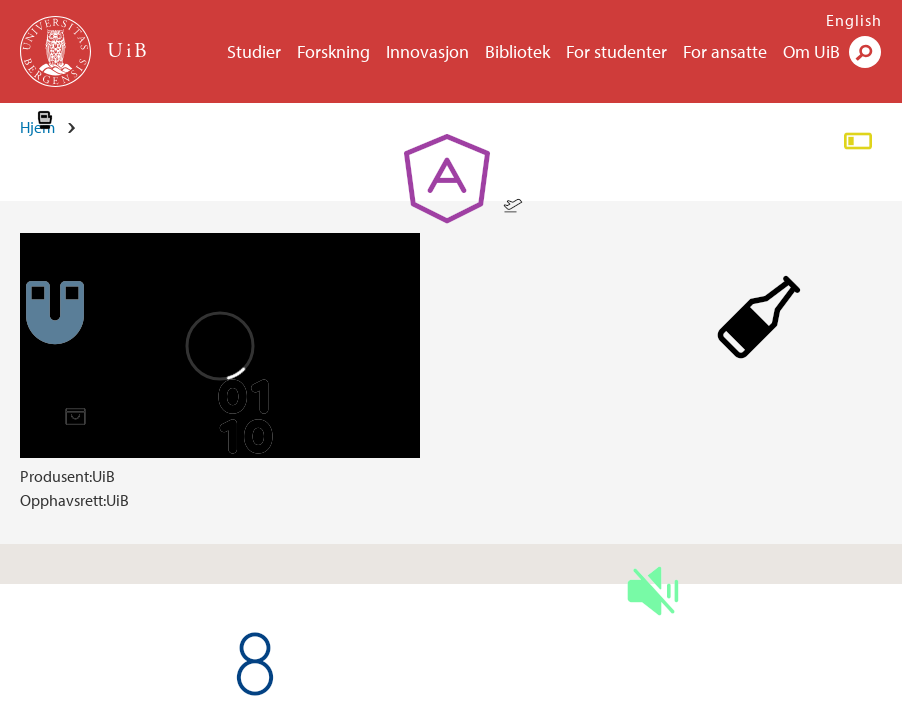 The width and height of the screenshot is (902, 720). What do you see at coordinates (652, 591) in the screenshot?
I see `mute audio or sound` at bounding box center [652, 591].